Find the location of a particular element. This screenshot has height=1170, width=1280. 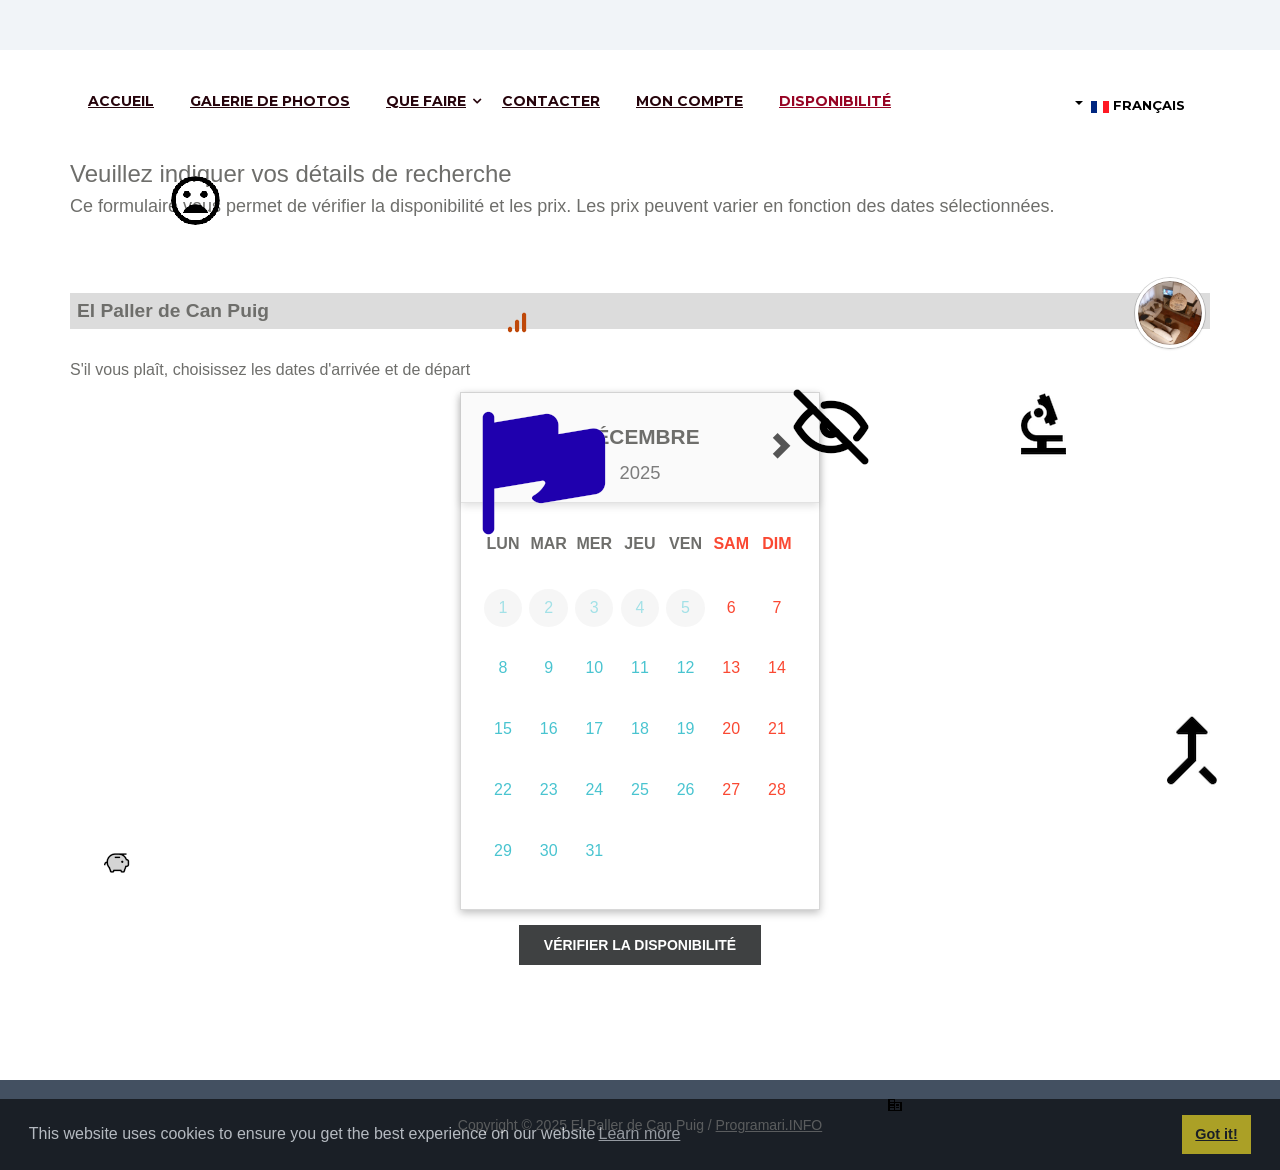

merge two active calls into a conference is located at coordinates (1192, 751).